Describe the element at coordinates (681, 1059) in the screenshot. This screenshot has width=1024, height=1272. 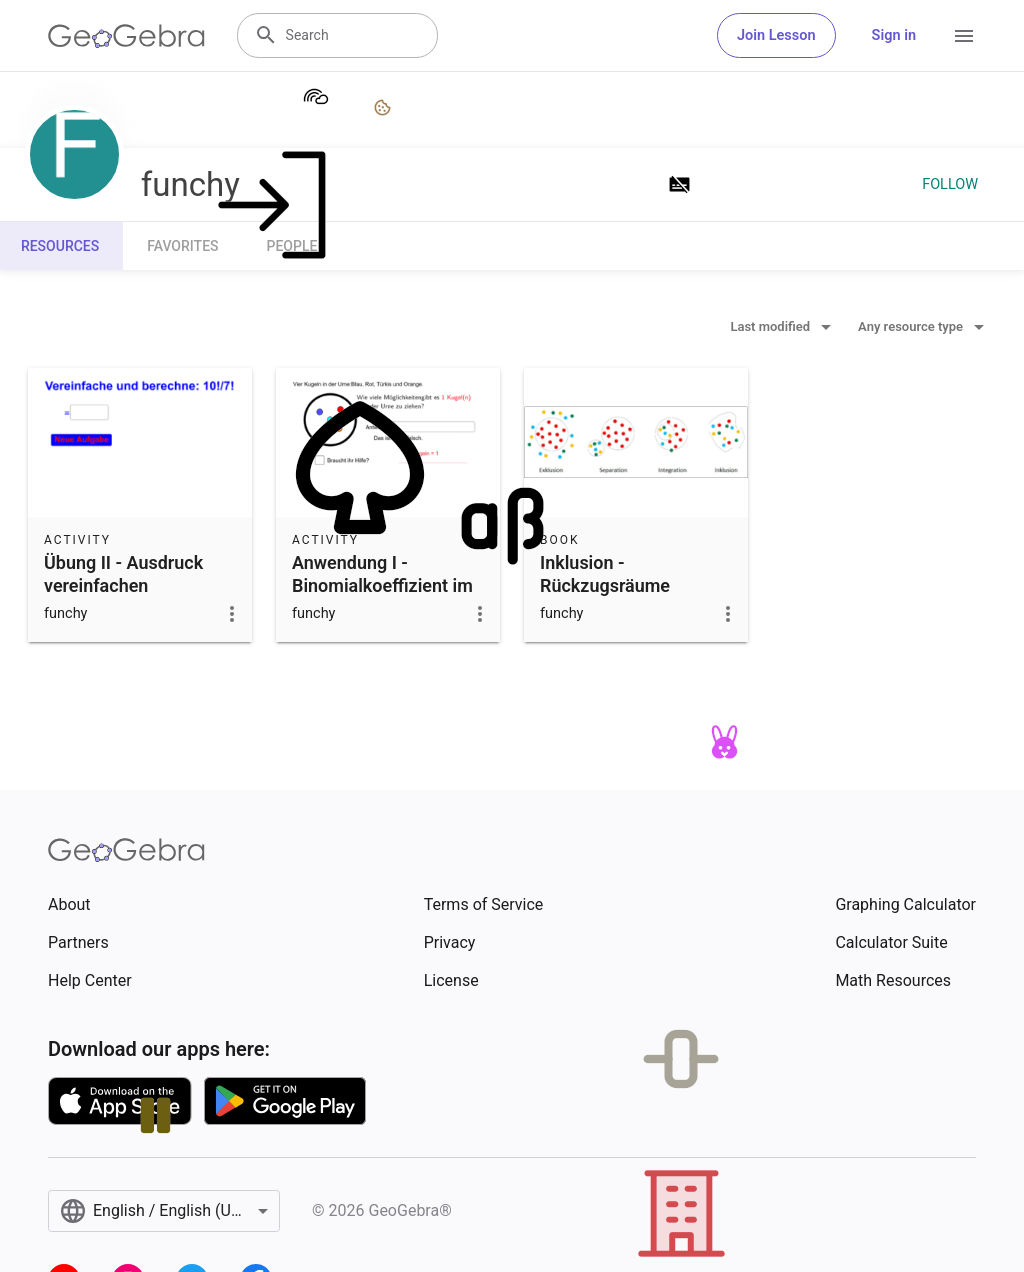
I see `align selected element to vertical center` at that location.